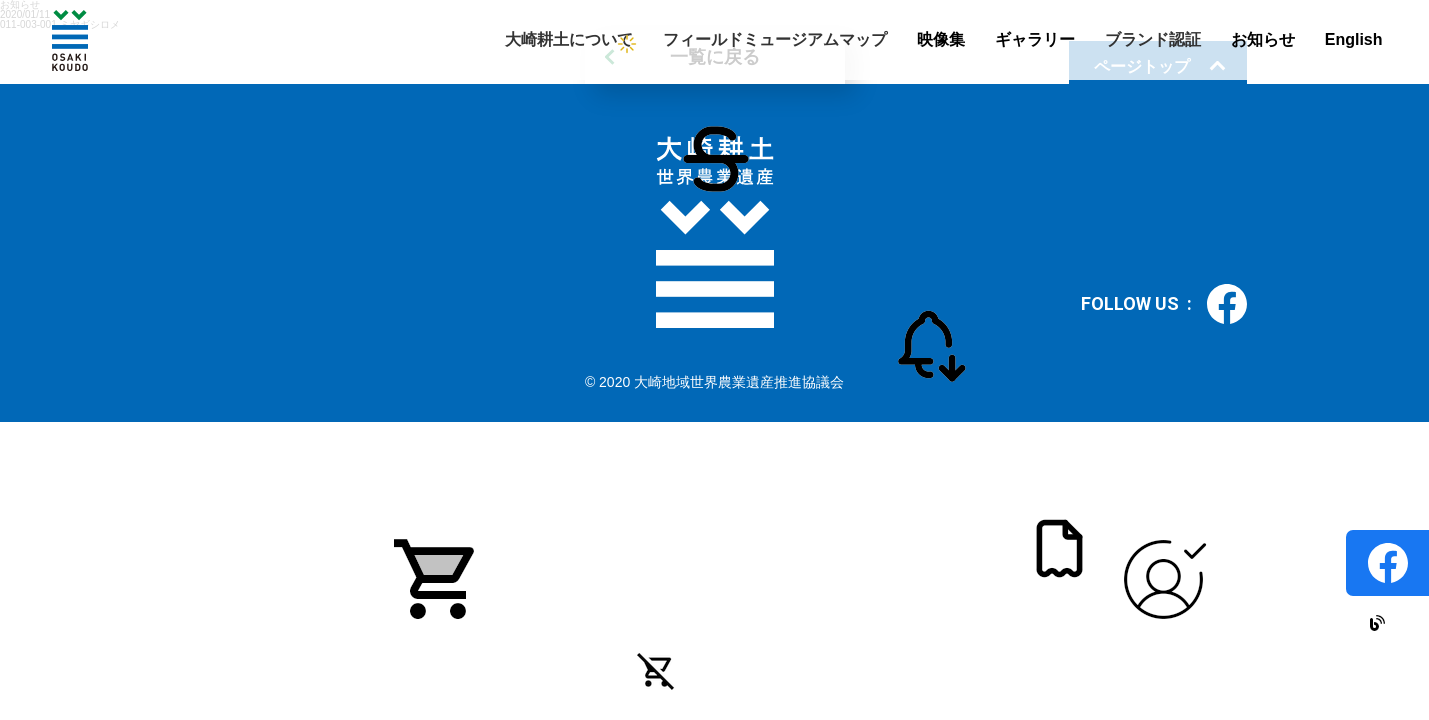 The height and width of the screenshot is (720, 1429). What do you see at coordinates (716, 159) in the screenshot?
I see `apply strikethrough formatting to selected text` at bounding box center [716, 159].